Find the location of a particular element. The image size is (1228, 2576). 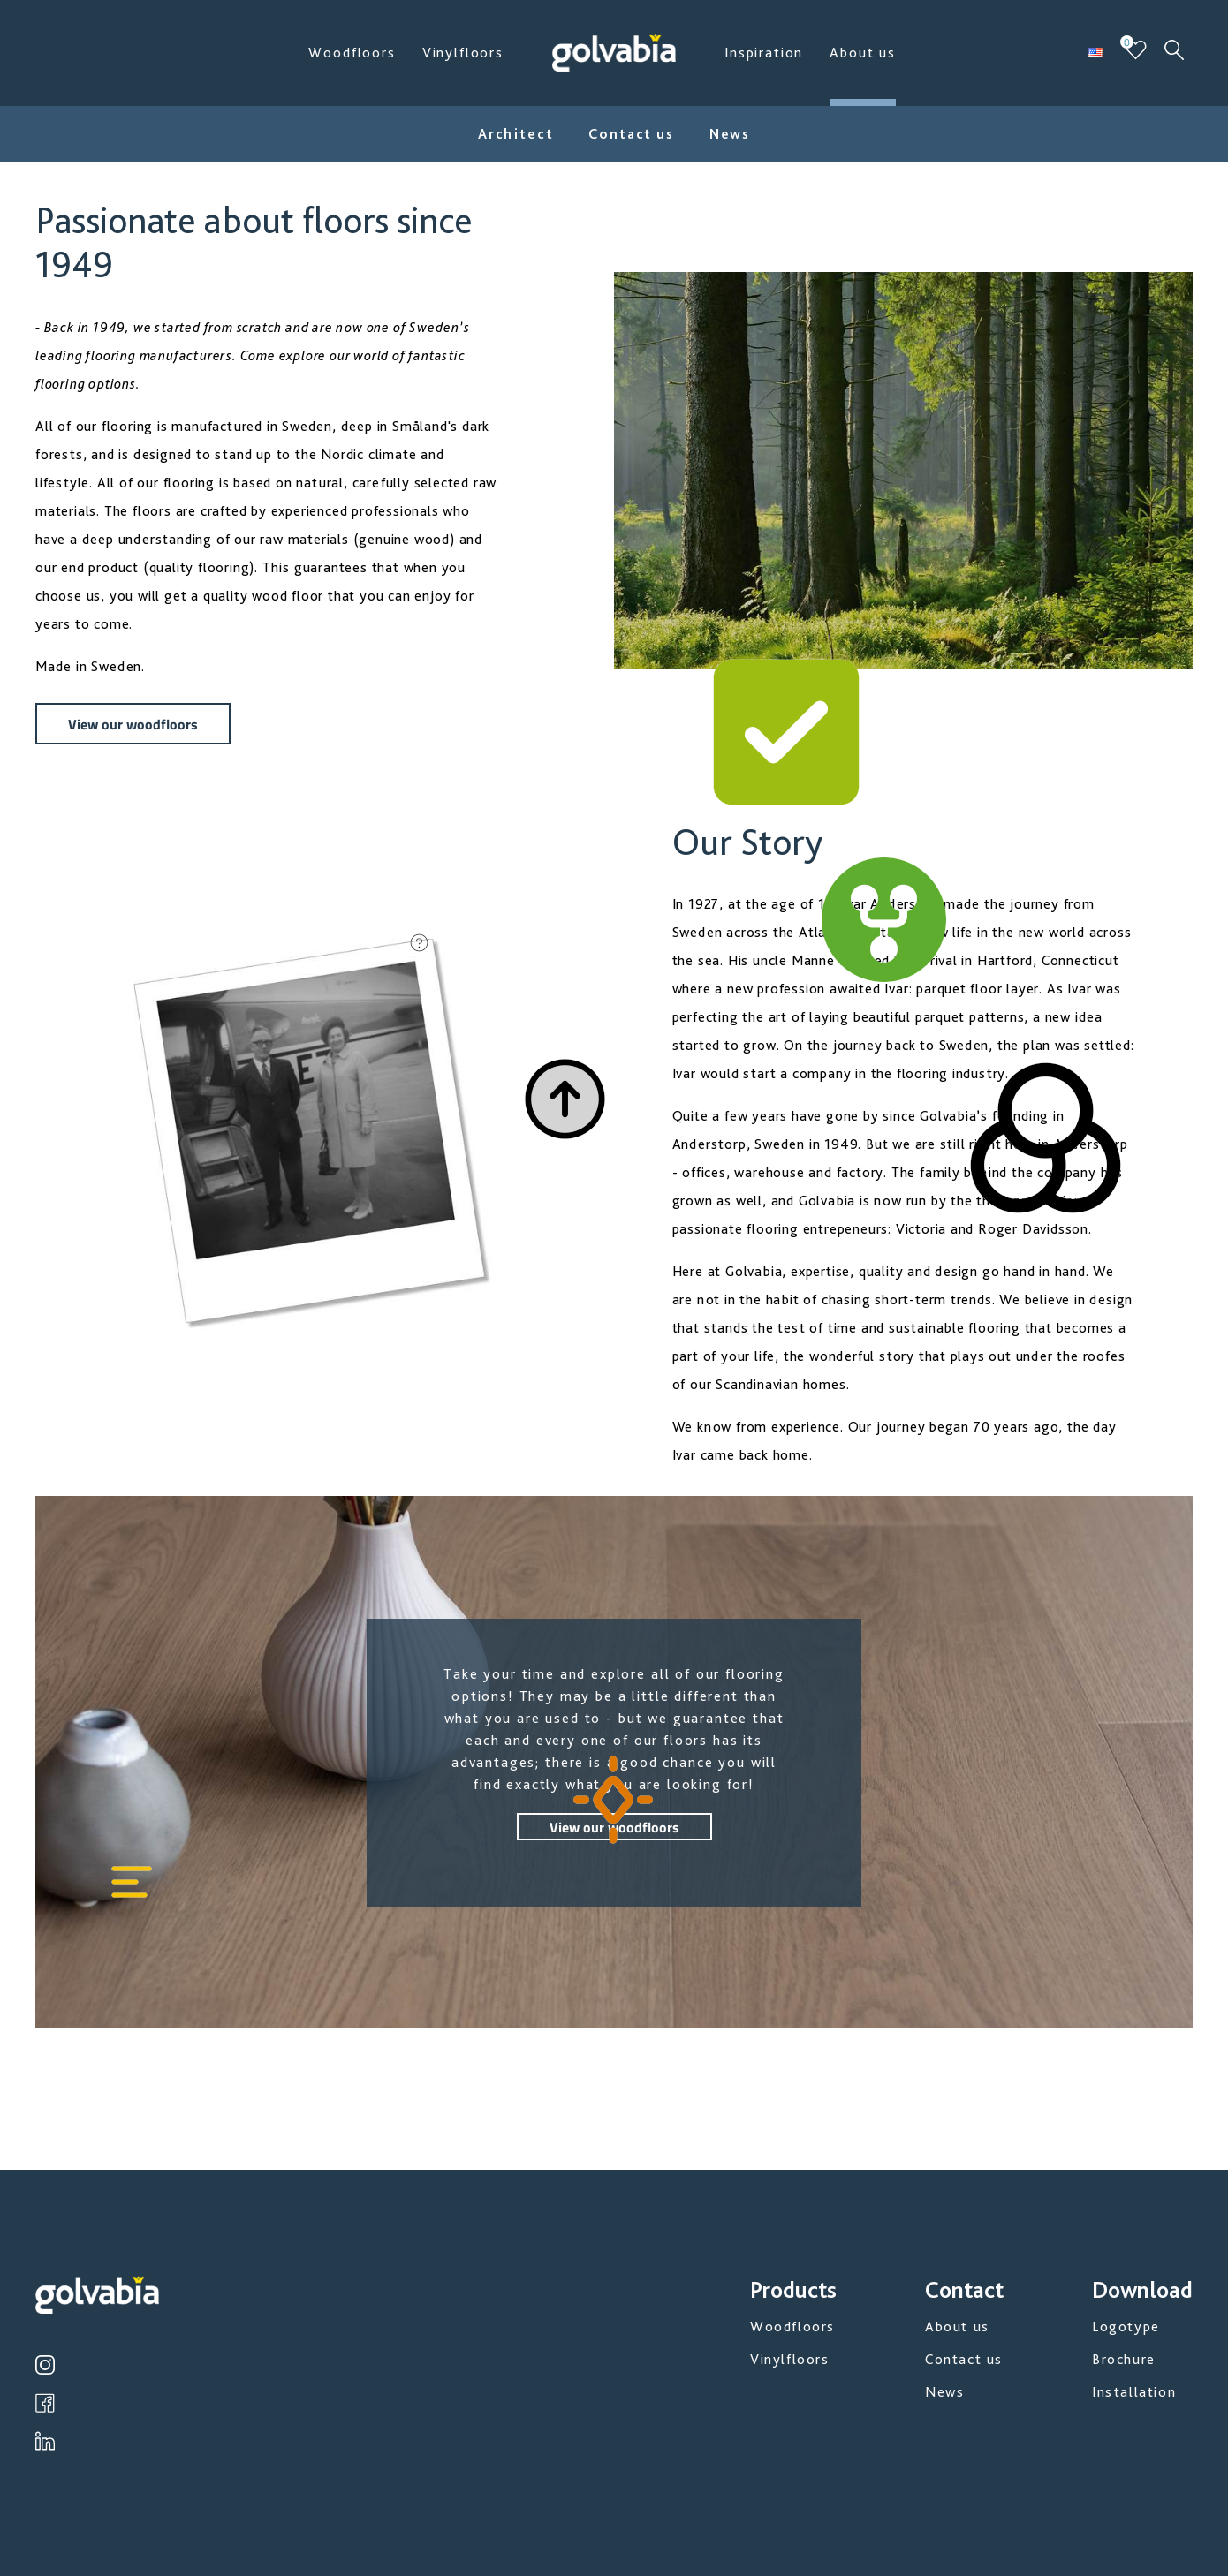

access help or support is located at coordinates (419, 942).